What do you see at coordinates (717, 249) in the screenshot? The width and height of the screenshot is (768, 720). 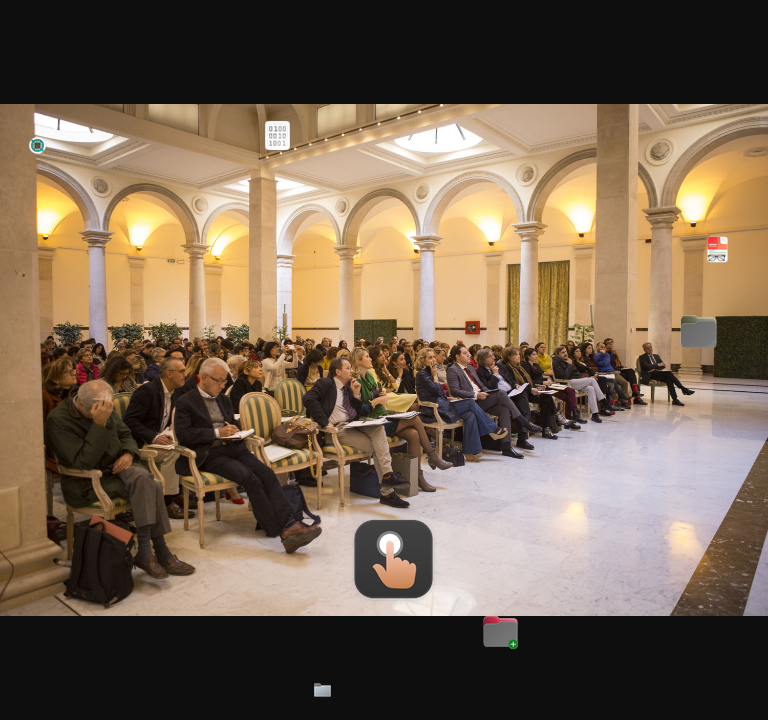 I see `open papers app for reading and organizing documents` at bounding box center [717, 249].